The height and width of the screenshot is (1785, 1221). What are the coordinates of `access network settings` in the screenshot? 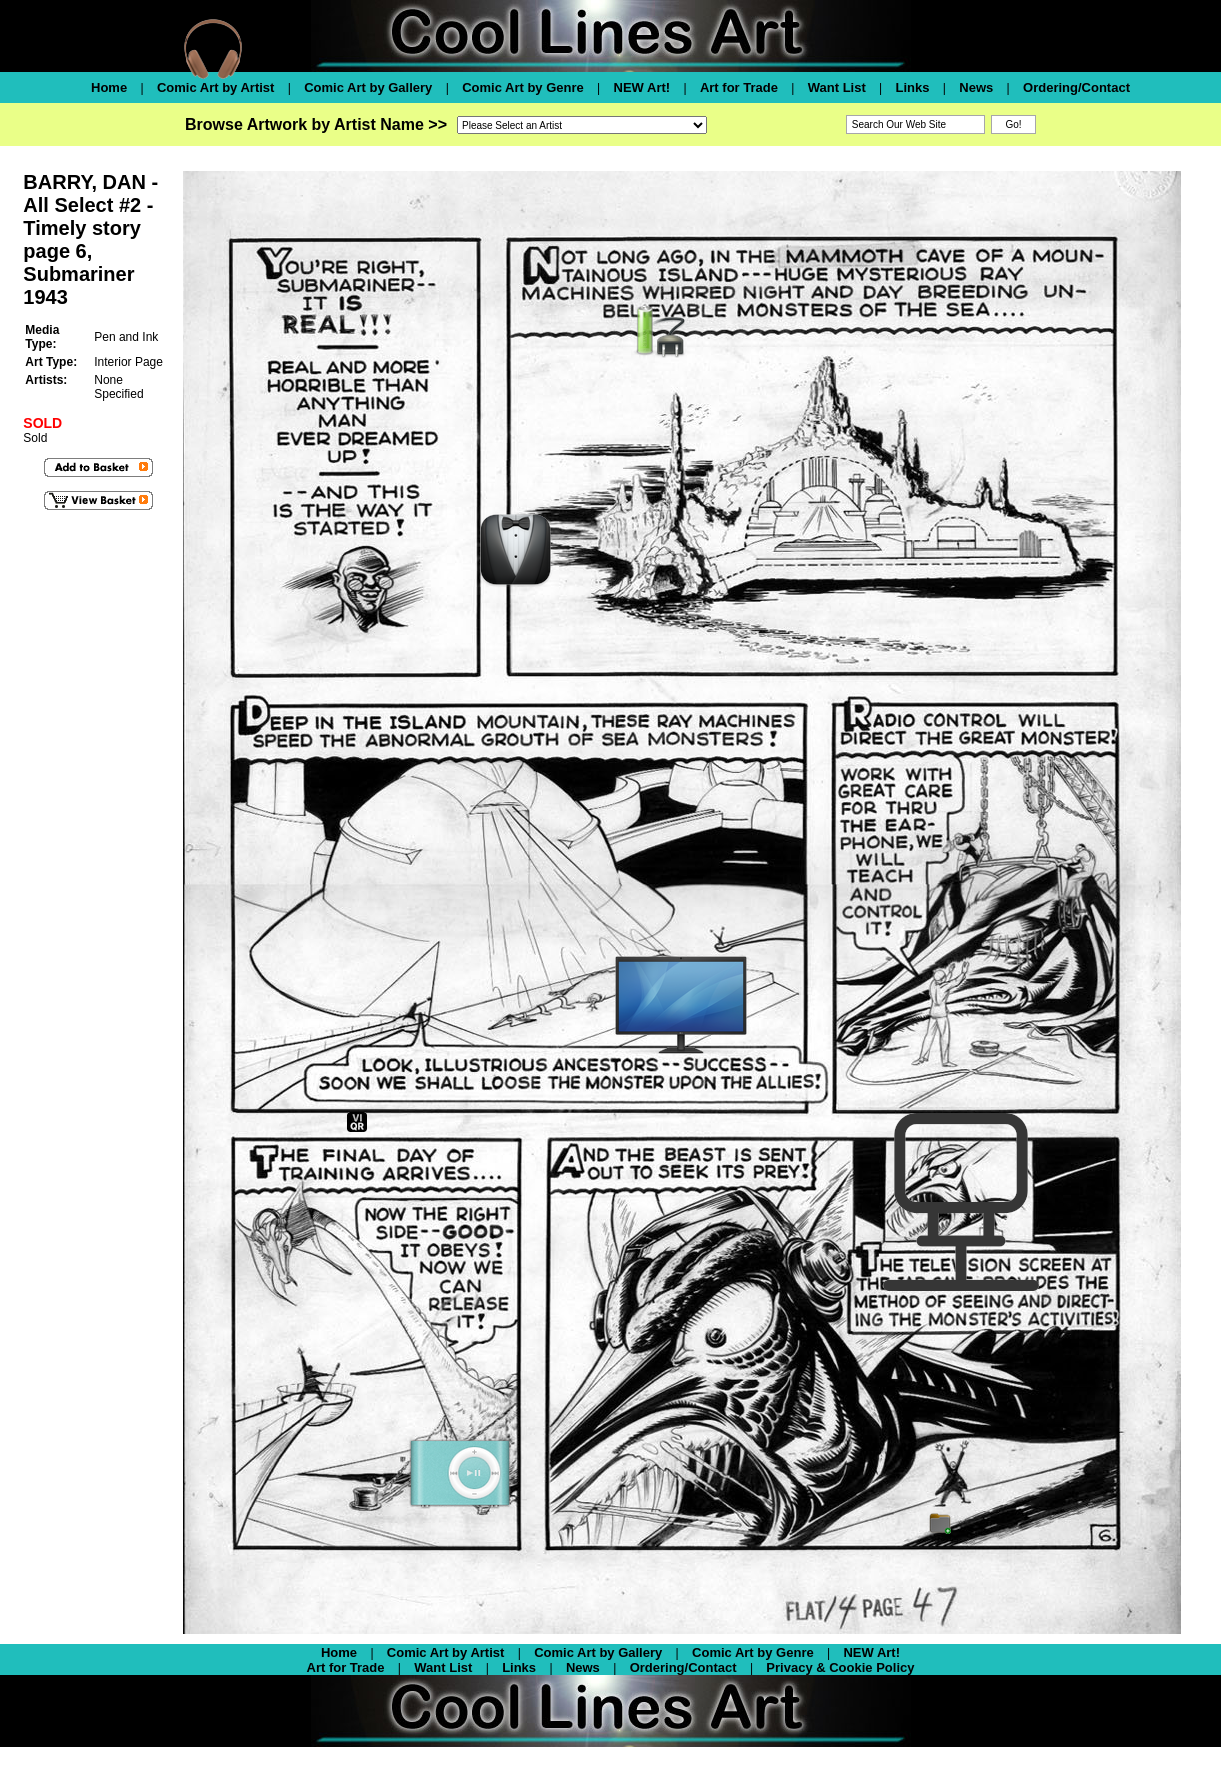 It's located at (961, 1202).